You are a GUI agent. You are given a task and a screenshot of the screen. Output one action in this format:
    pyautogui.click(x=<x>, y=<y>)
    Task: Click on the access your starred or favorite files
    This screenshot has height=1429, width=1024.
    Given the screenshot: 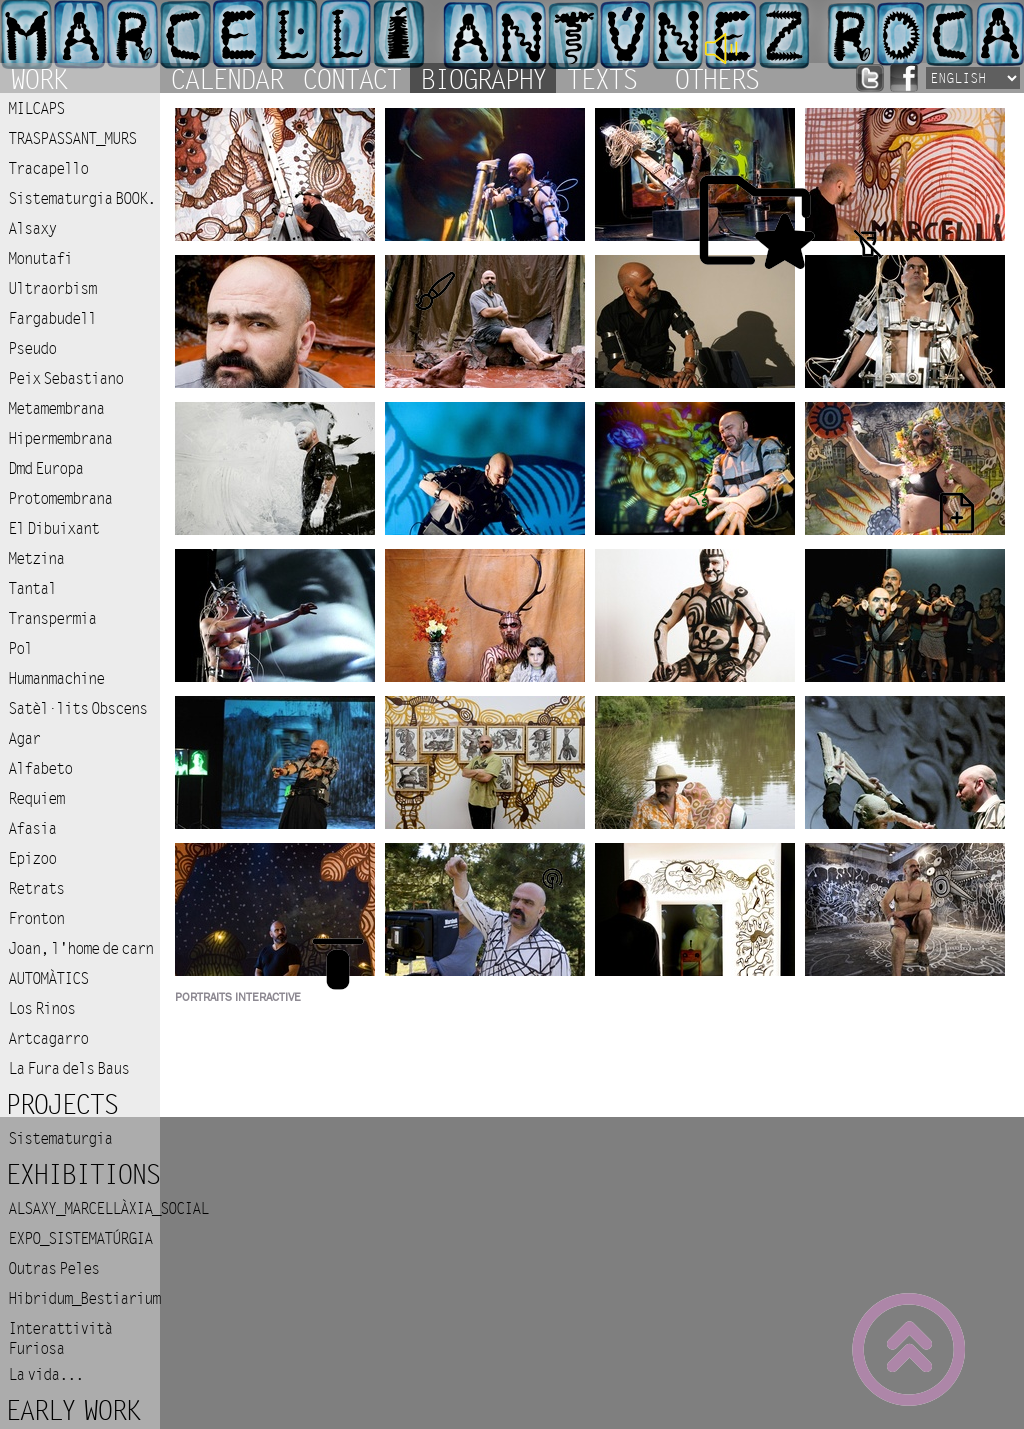 What is the action you would take?
    pyautogui.click(x=755, y=218)
    